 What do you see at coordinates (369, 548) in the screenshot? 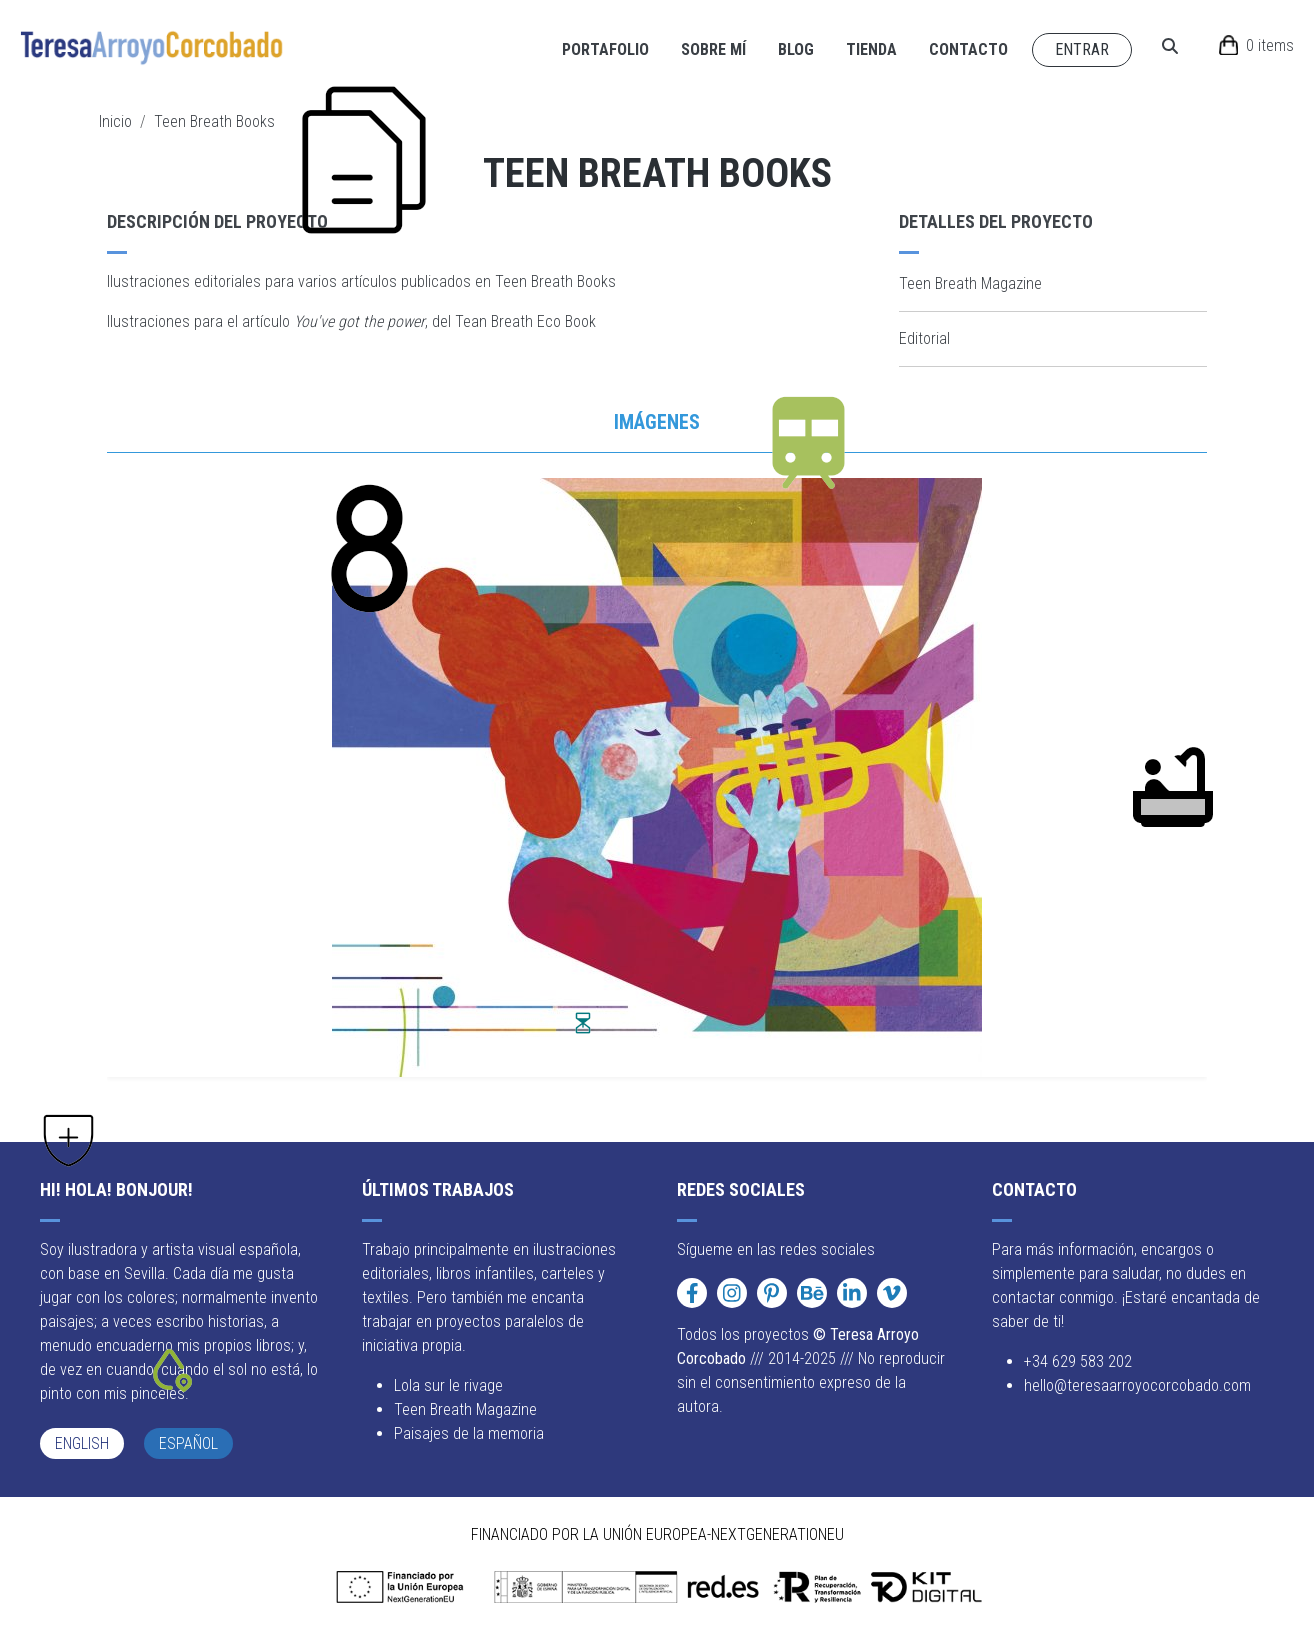
I see `indicates the number eight in a list or sequence` at bounding box center [369, 548].